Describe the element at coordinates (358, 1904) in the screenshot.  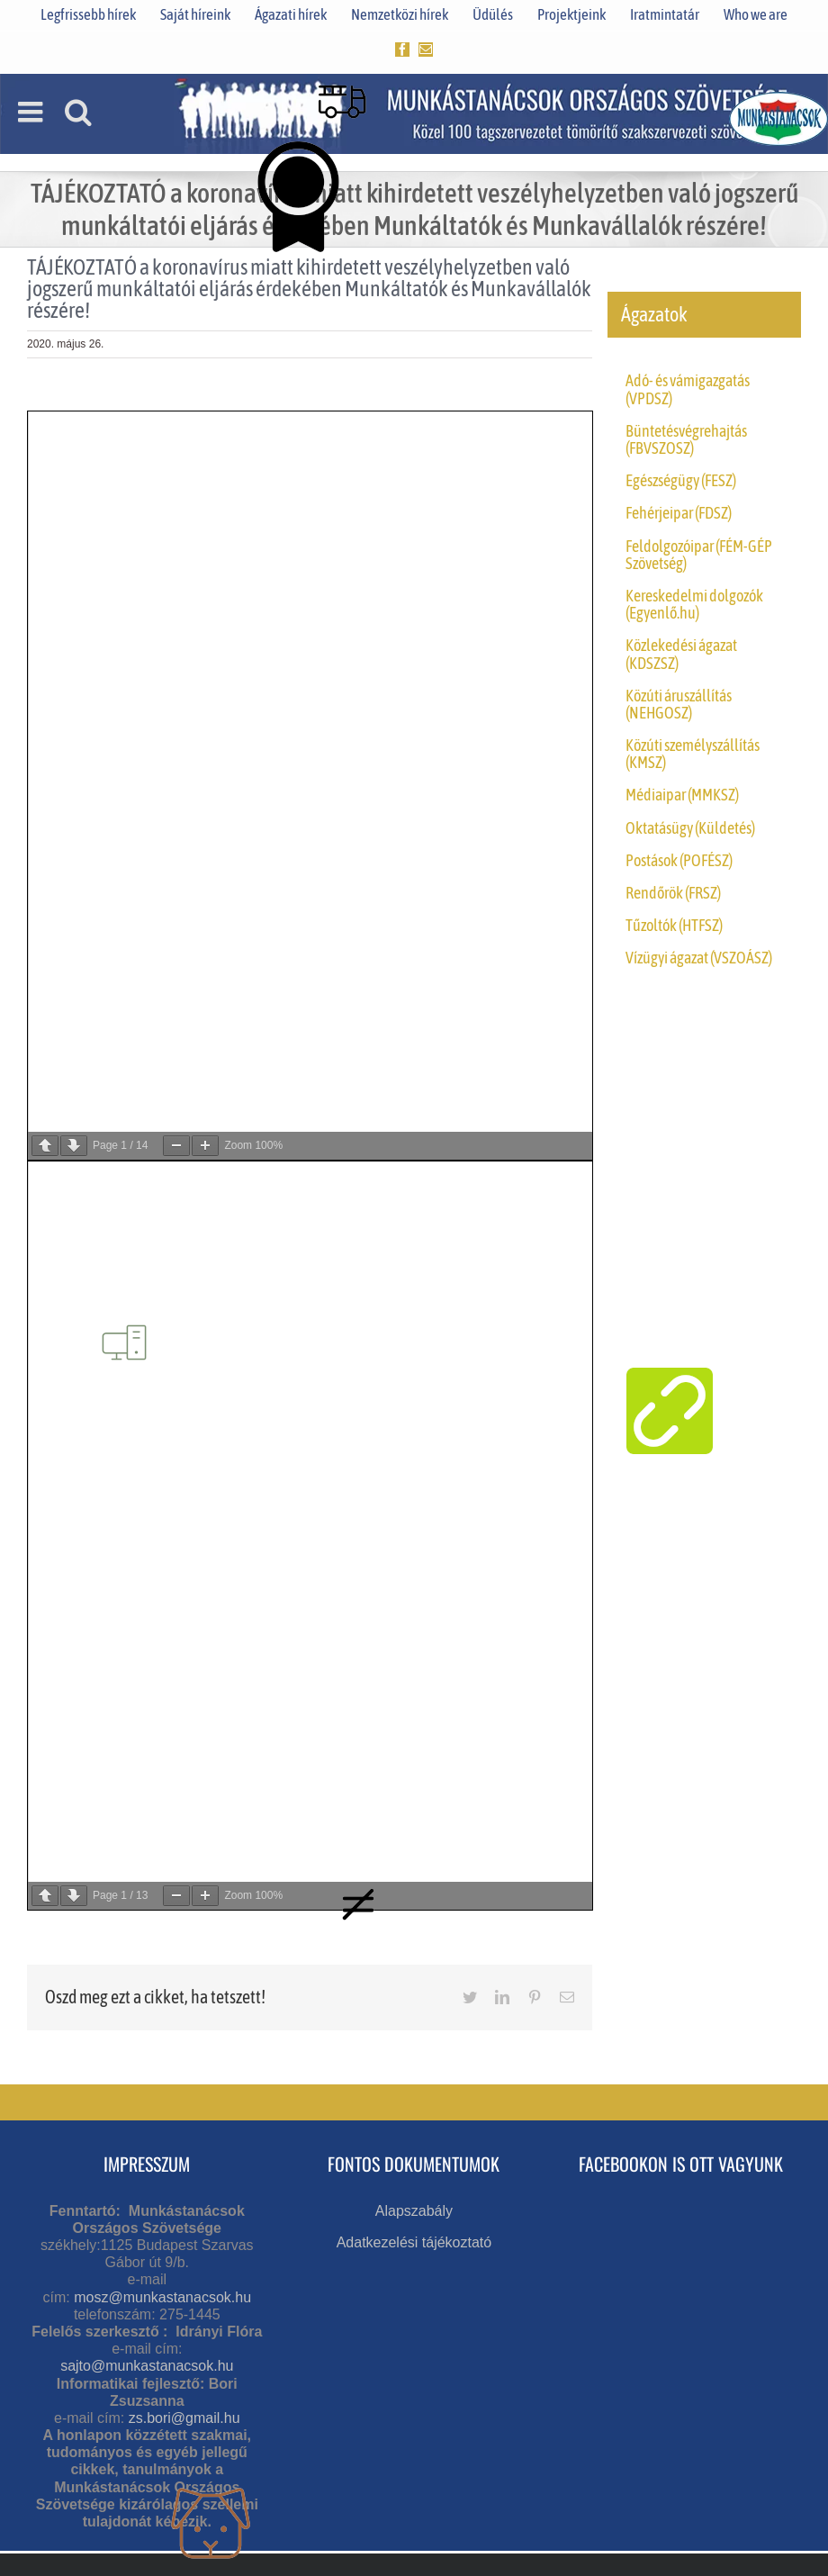
I see `indicates values are not equal` at that location.